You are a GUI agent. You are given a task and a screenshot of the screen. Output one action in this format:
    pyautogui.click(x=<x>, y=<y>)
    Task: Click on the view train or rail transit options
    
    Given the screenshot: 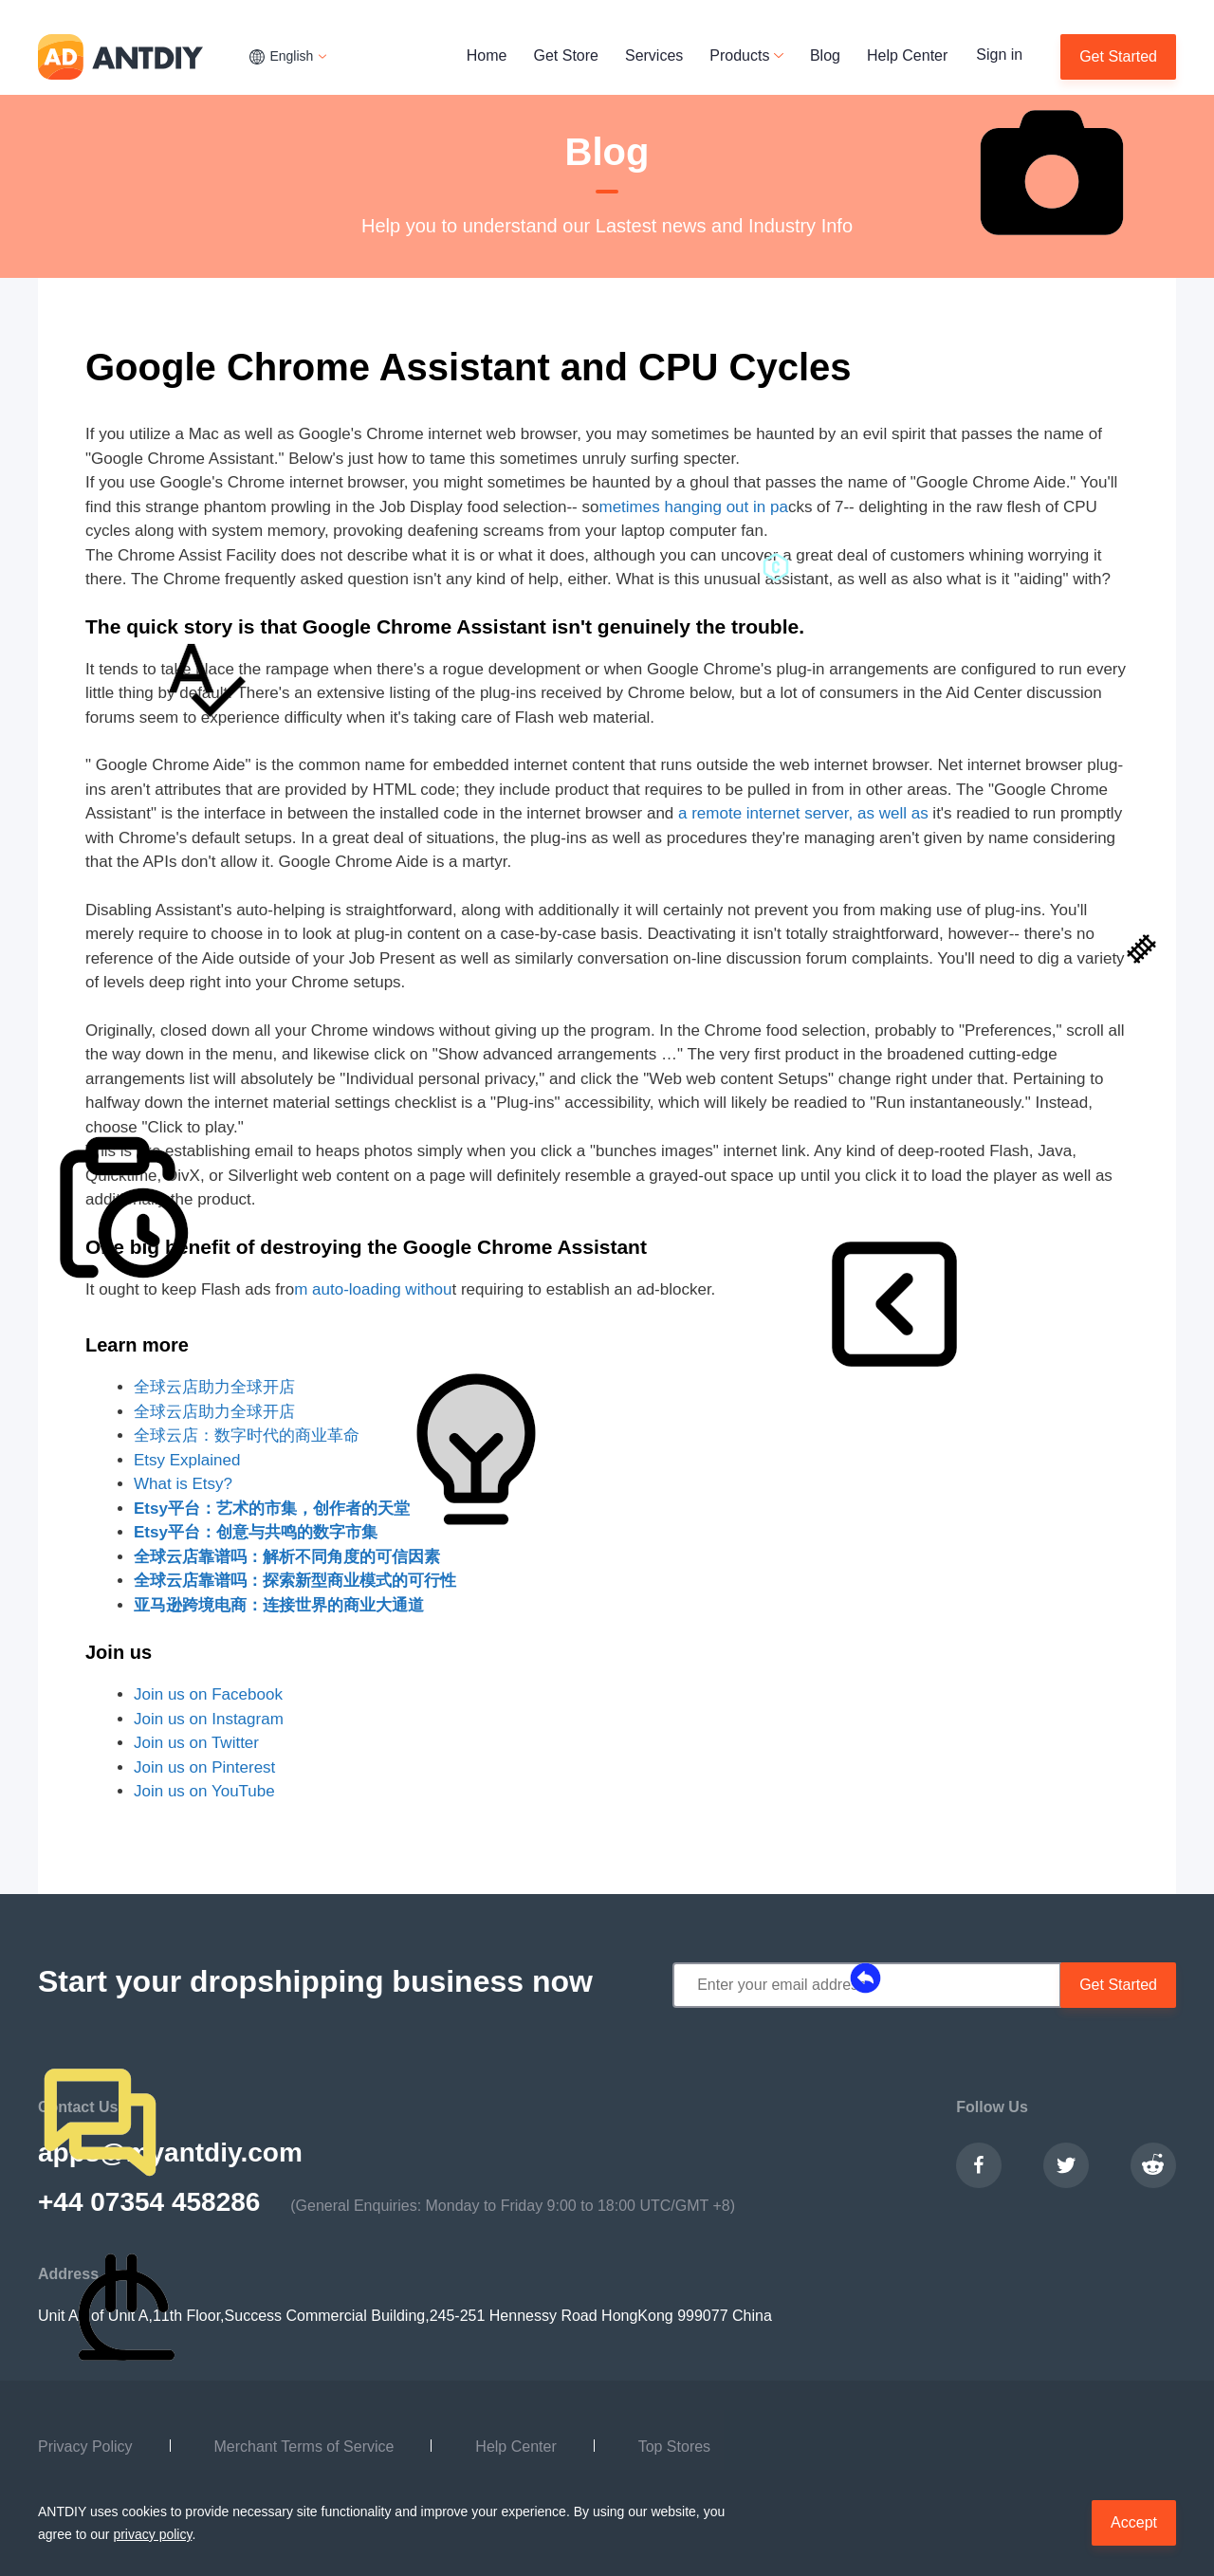 What is the action you would take?
    pyautogui.click(x=1141, y=948)
    